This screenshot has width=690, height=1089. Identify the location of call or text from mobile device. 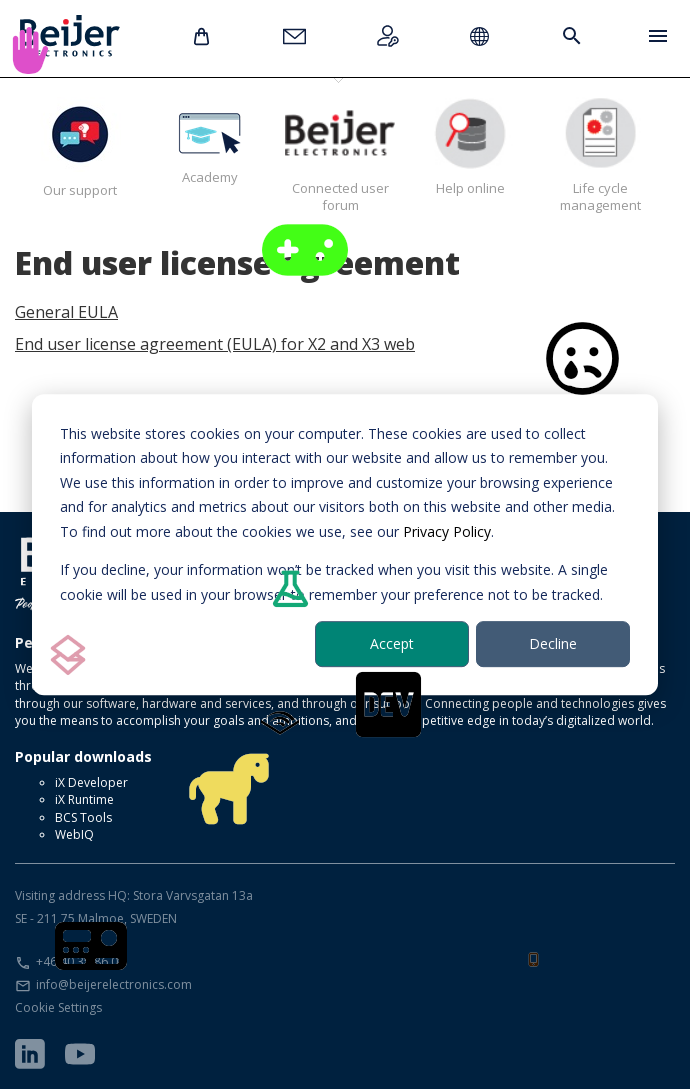
(533, 959).